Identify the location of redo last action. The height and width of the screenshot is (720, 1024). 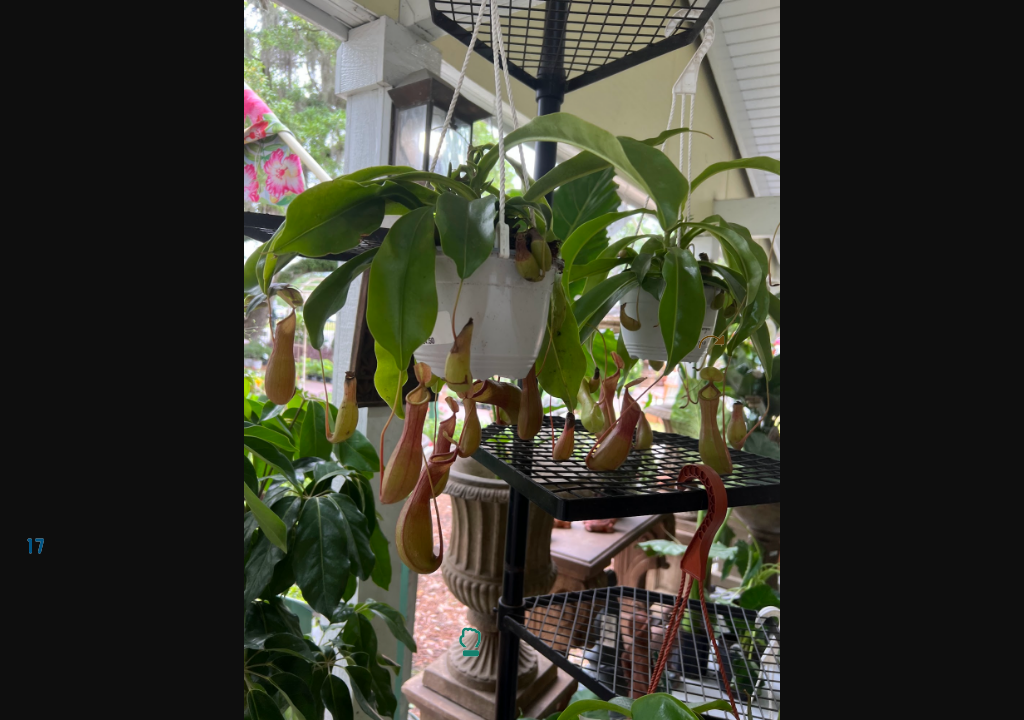
(711, 341).